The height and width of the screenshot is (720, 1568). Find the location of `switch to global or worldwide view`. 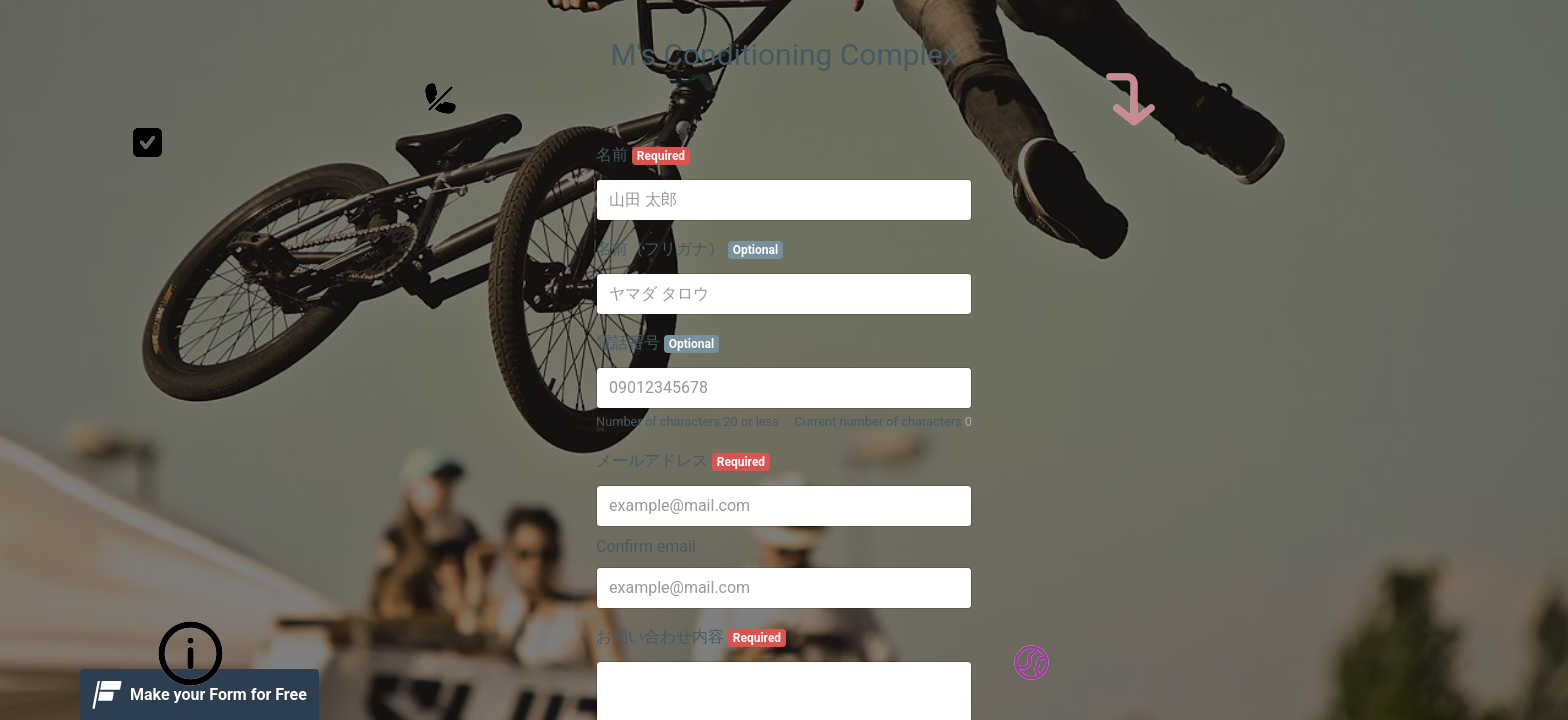

switch to global or worldwide view is located at coordinates (1031, 662).